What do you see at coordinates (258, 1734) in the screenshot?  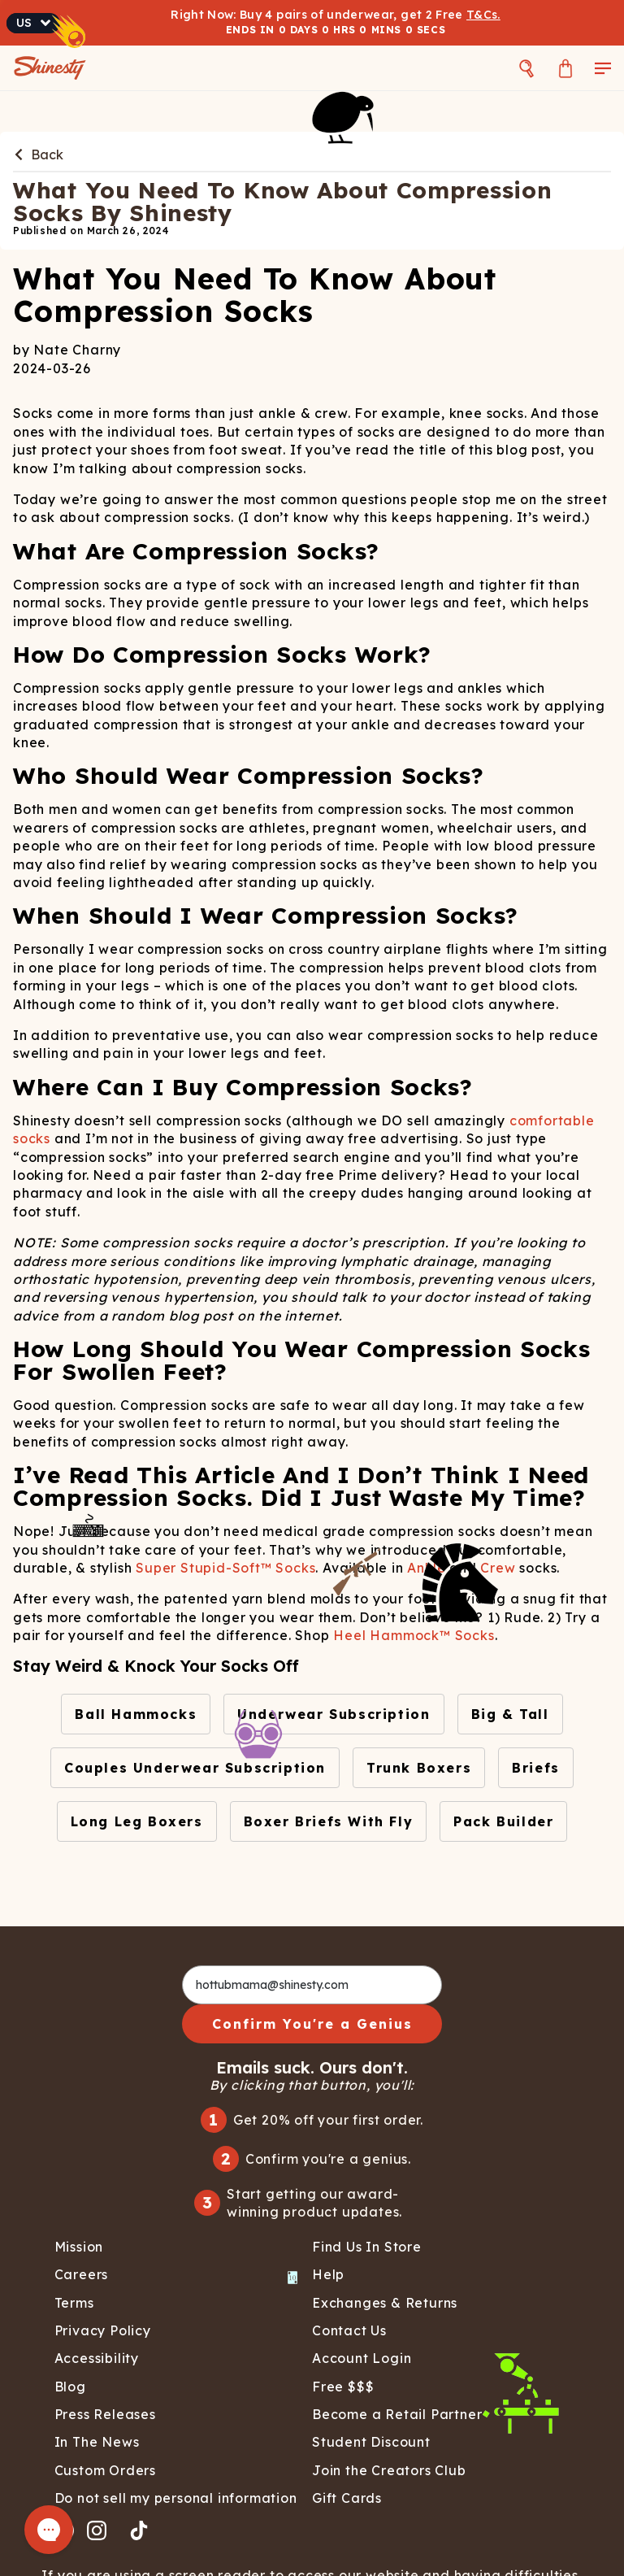 I see `access medical or healthcare services` at bounding box center [258, 1734].